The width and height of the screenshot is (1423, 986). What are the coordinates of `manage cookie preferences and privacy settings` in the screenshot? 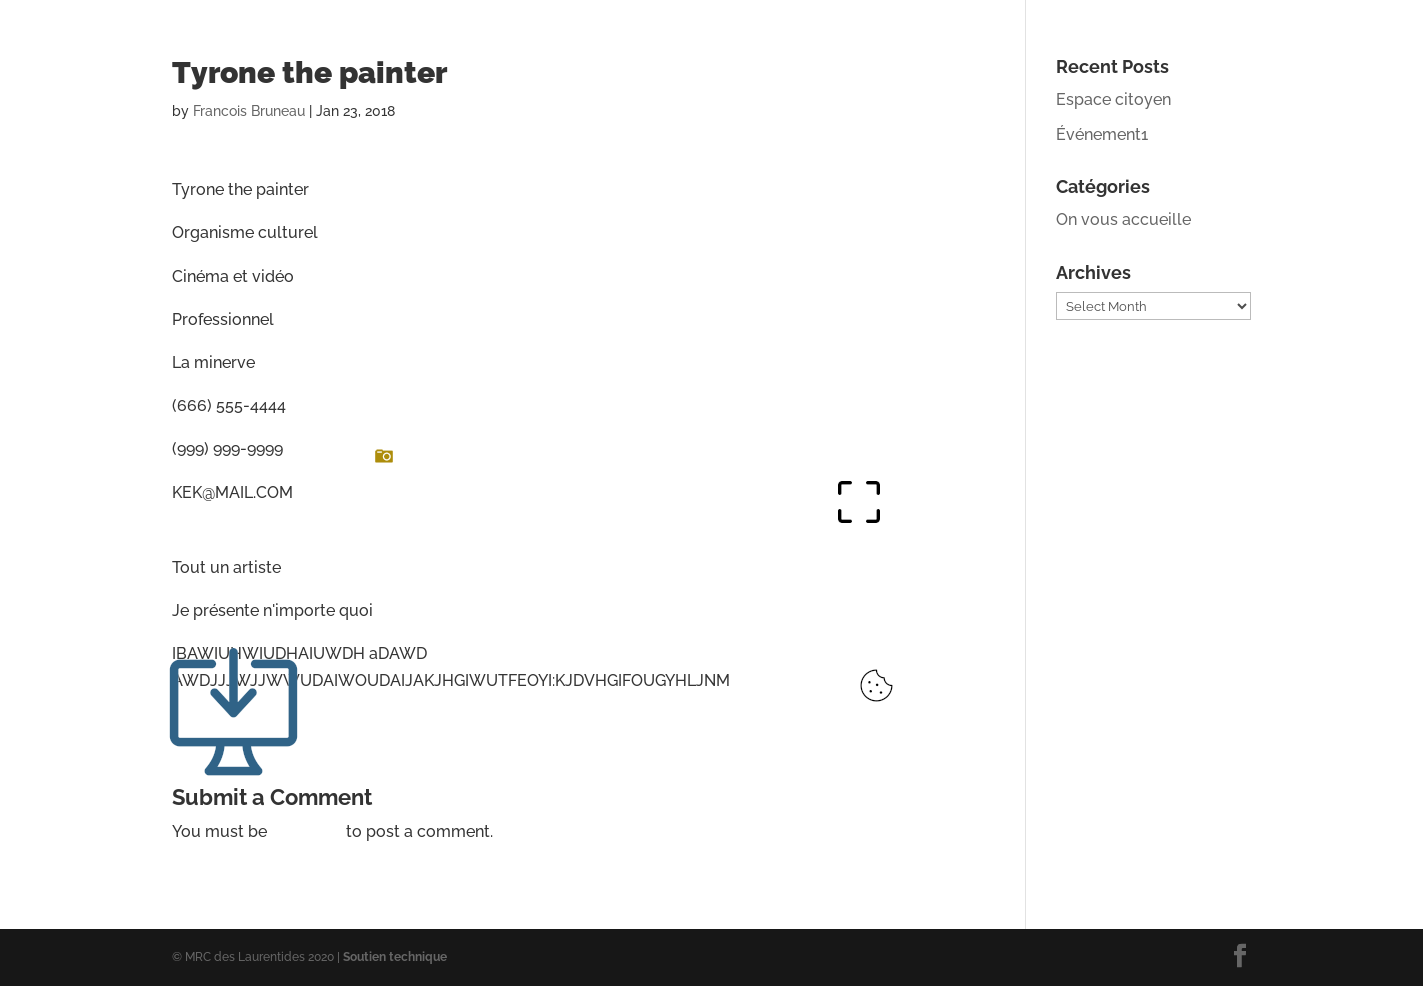 It's located at (876, 685).